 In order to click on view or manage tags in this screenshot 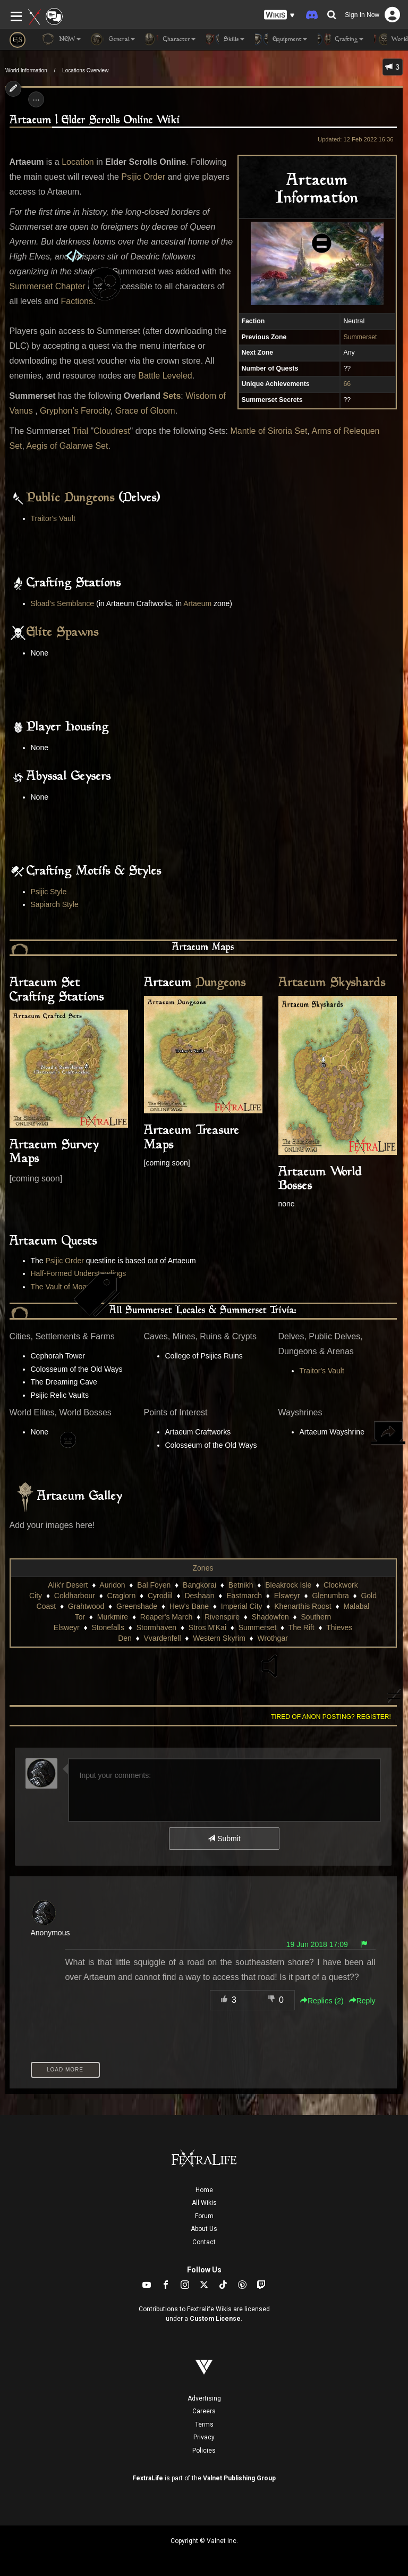, I will do `click(97, 1295)`.